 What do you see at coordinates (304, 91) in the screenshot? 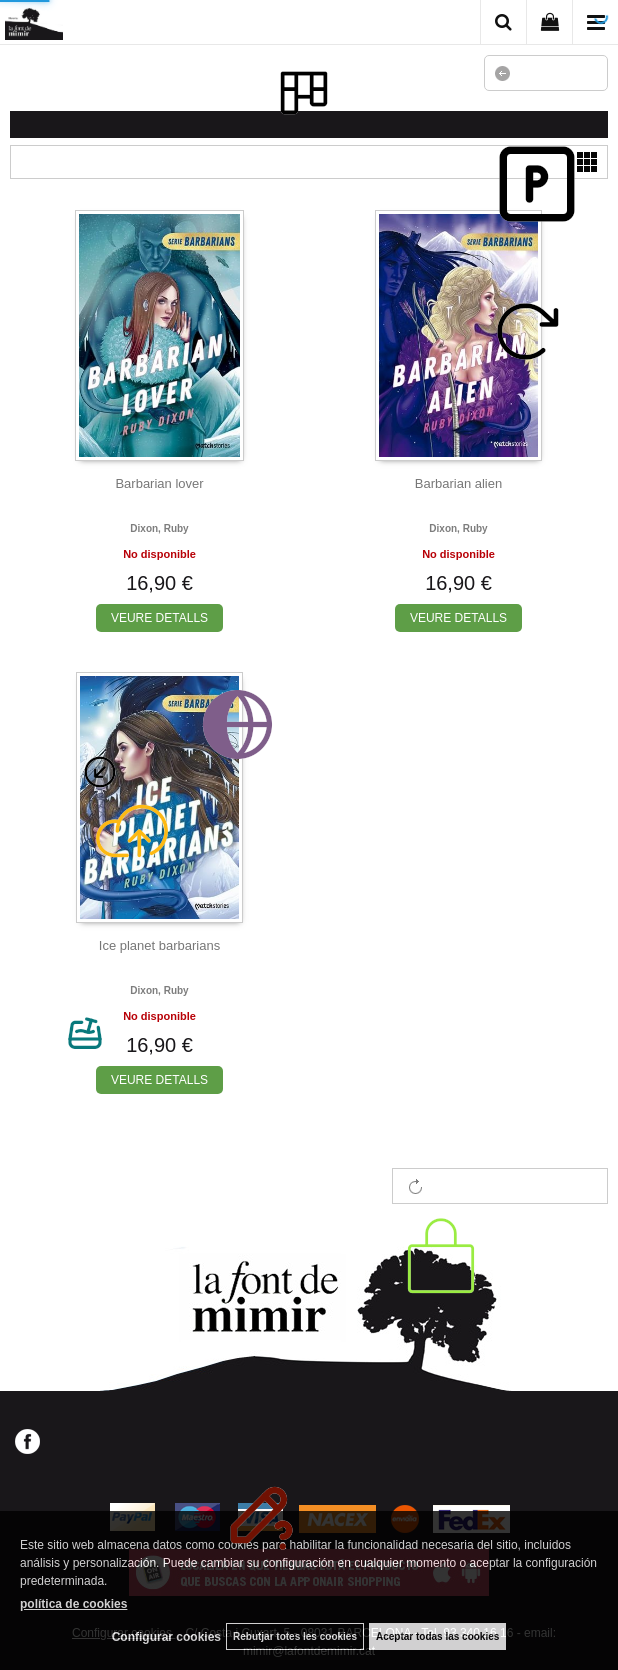
I see `open kanban board view` at bounding box center [304, 91].